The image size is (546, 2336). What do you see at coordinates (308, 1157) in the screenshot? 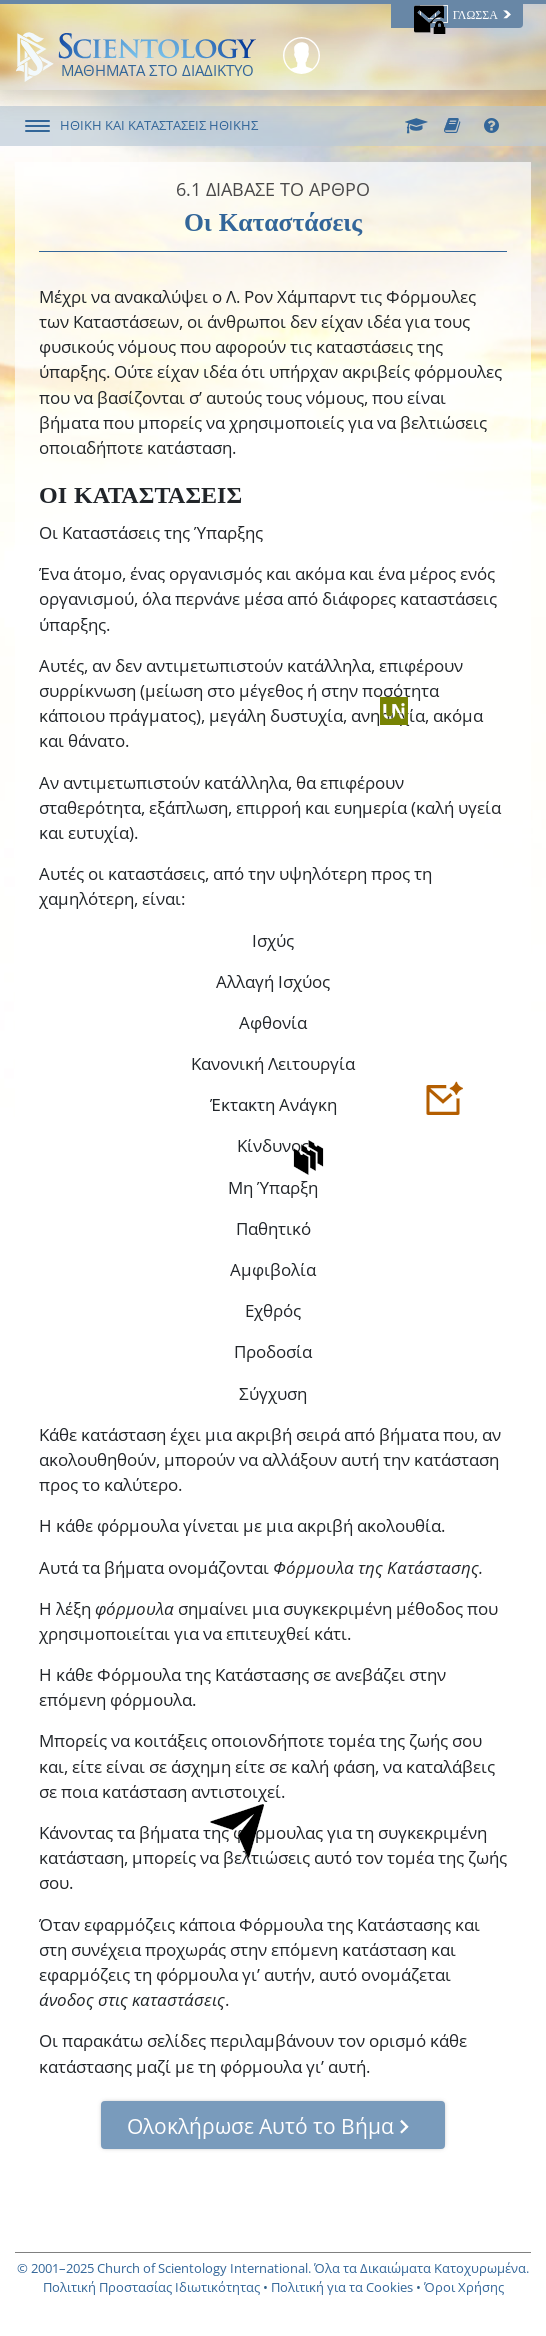
I see `wasmer logo` at bounding box center [308, 1157].